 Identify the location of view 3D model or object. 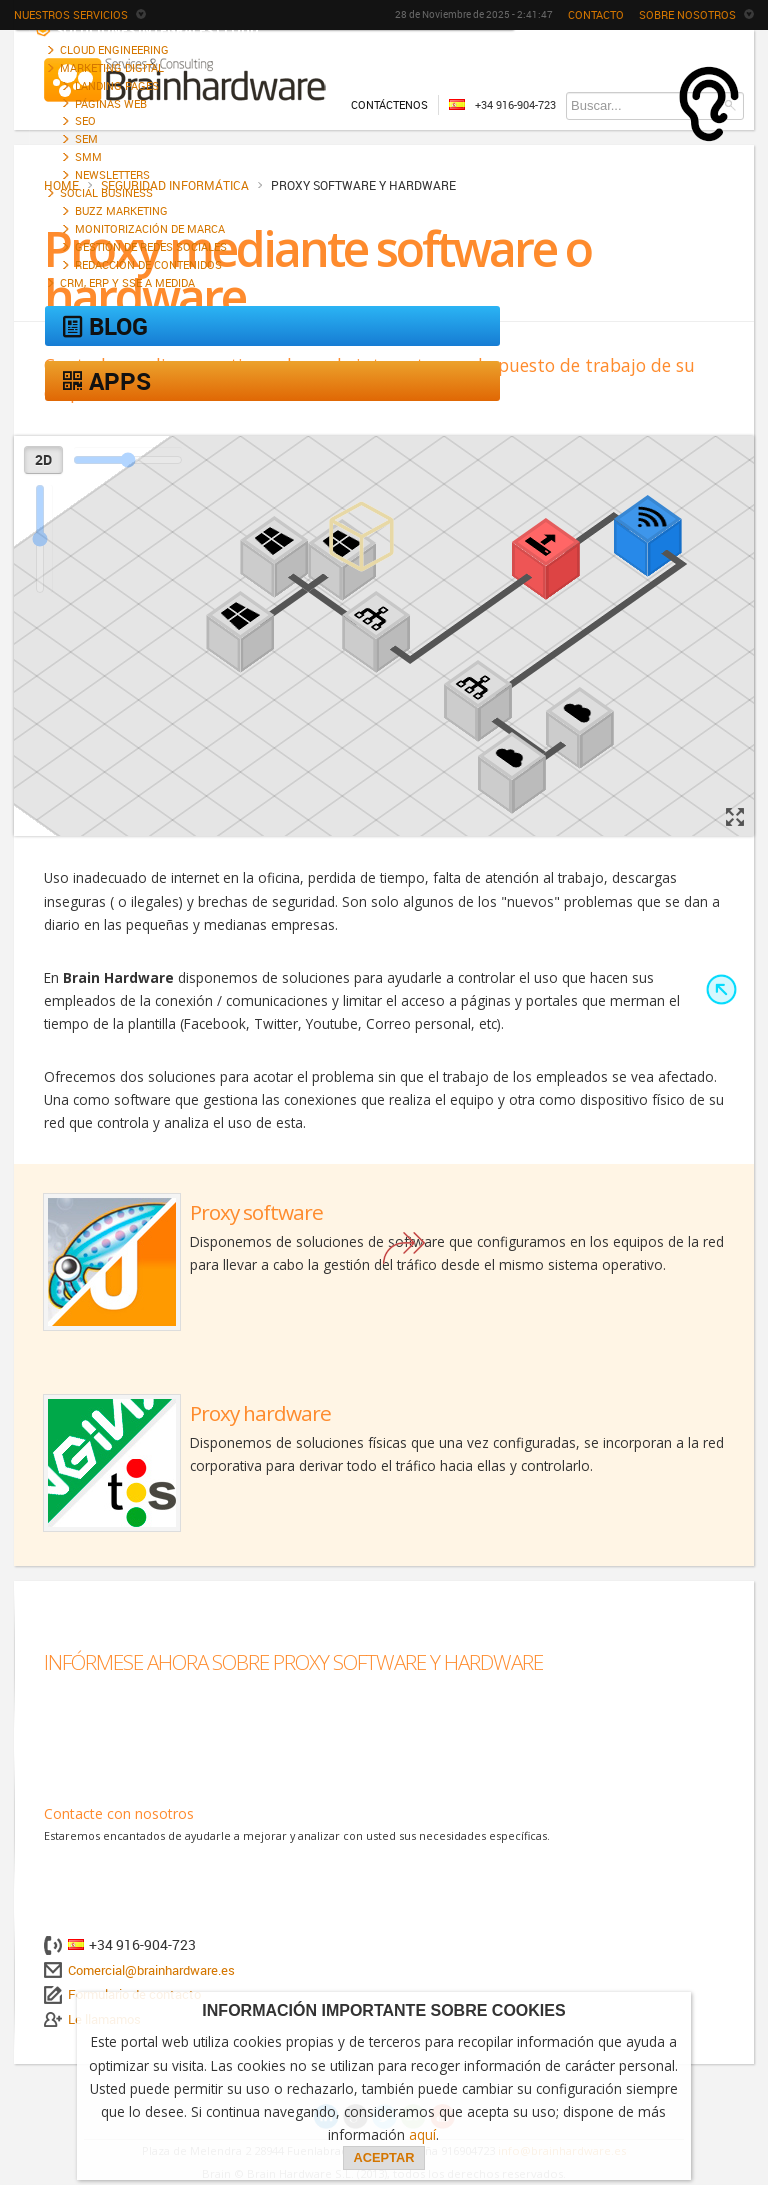
(361, 536).